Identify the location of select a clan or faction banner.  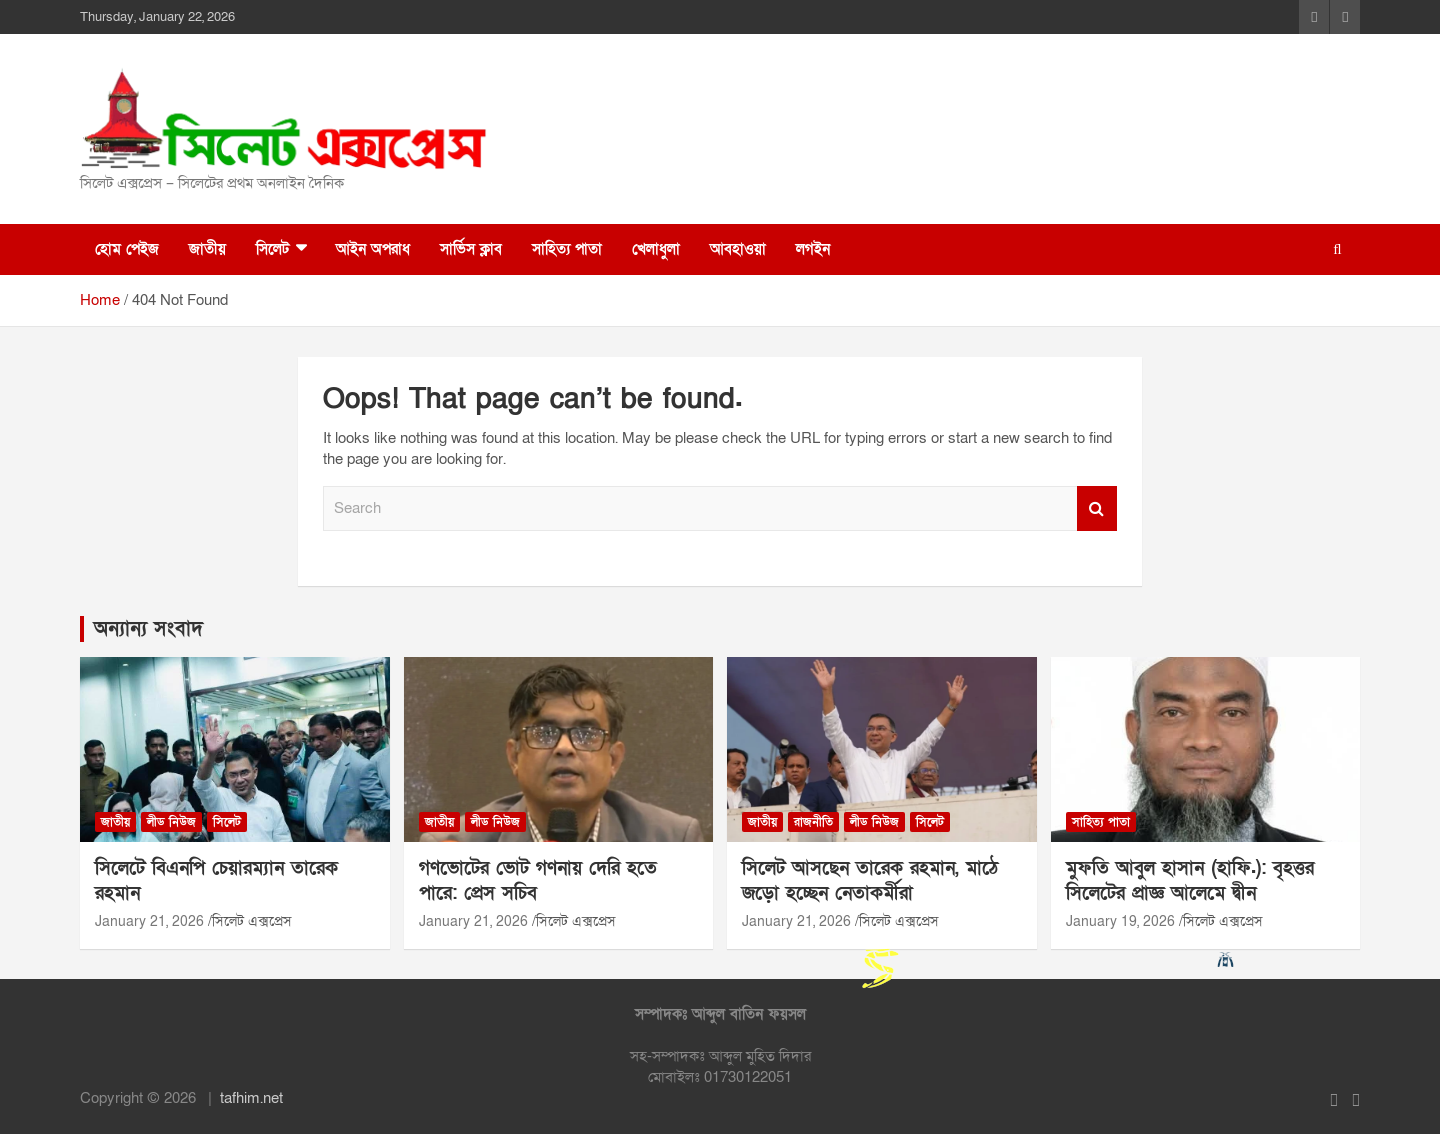
(1225, 959).